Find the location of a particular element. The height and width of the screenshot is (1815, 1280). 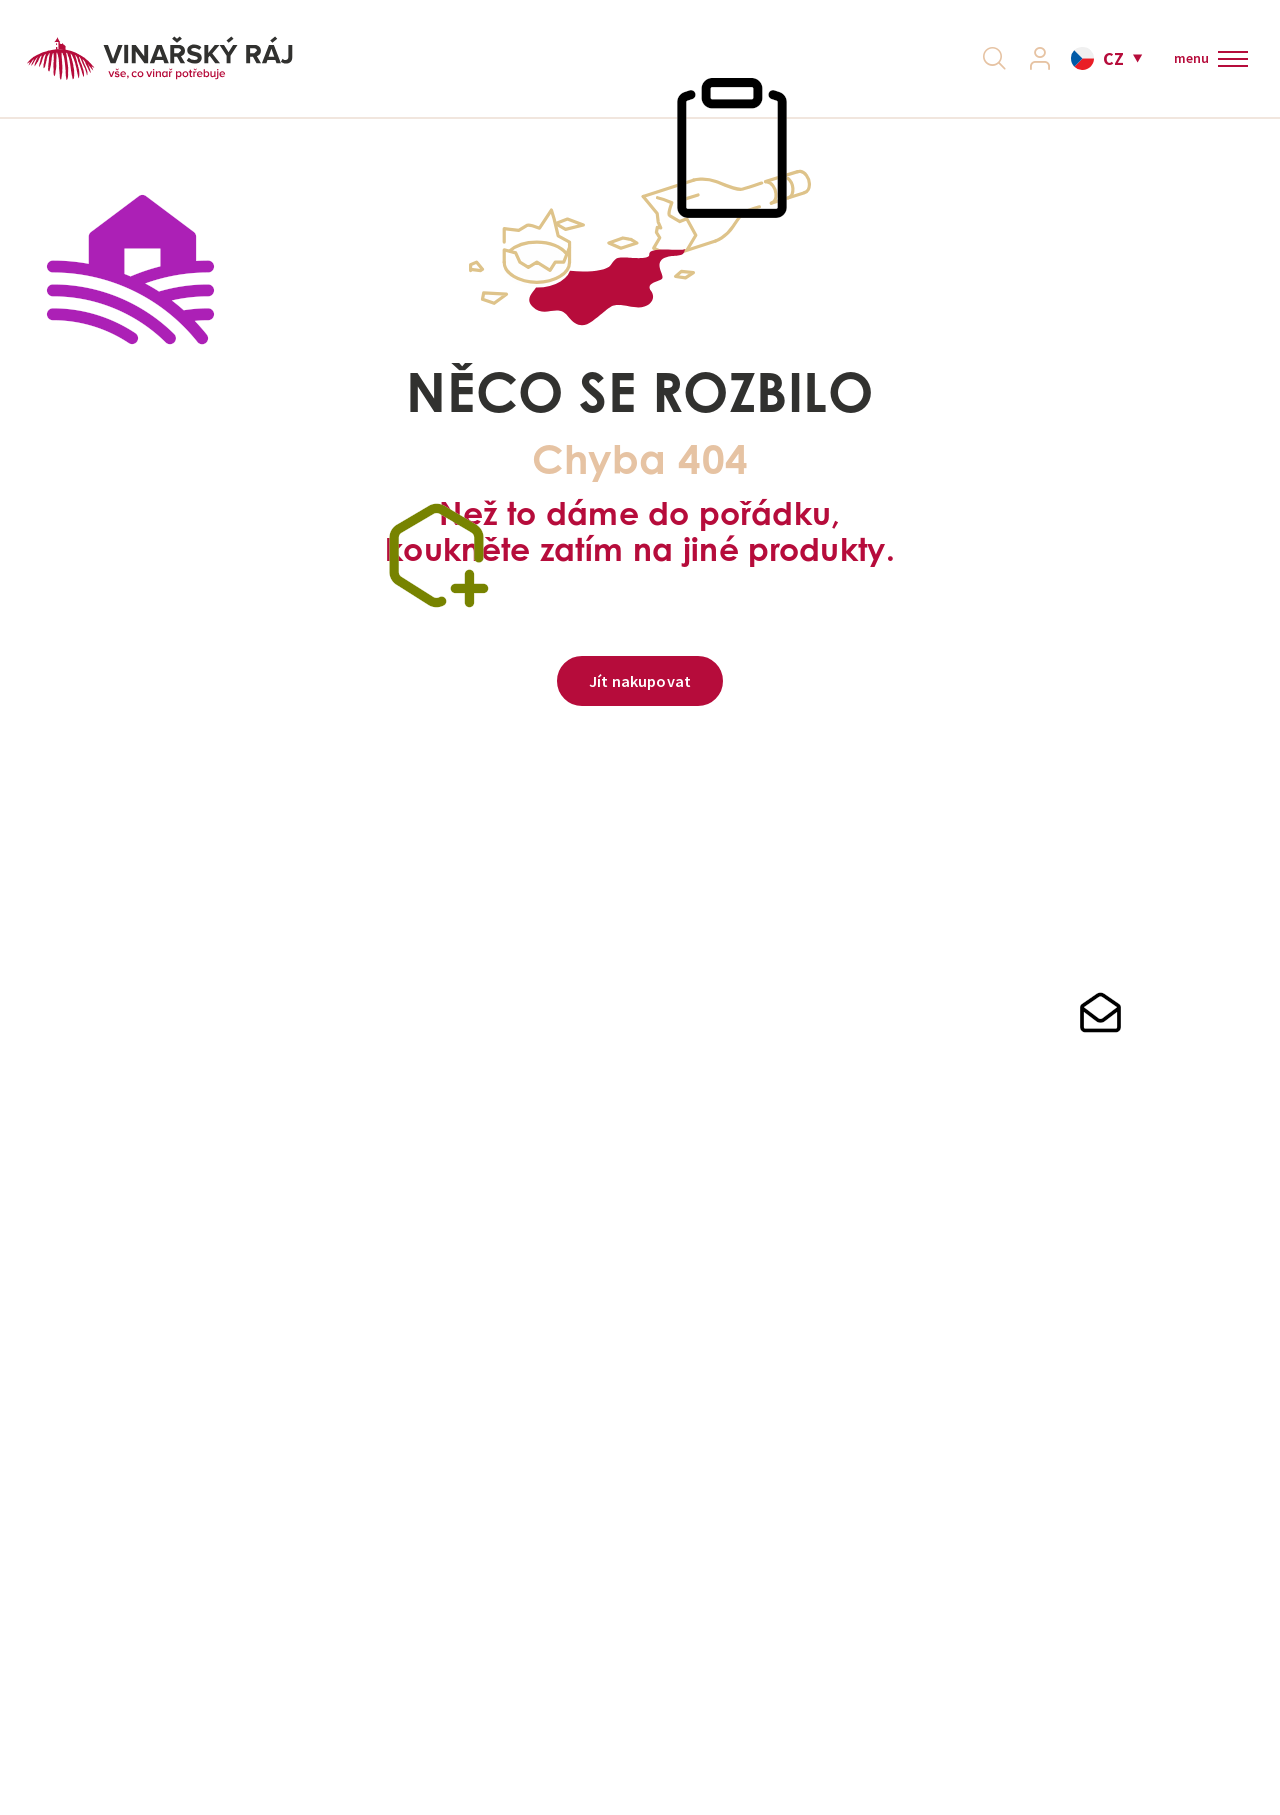

paste copied content from clipboard is located at coordinates (732, 151).